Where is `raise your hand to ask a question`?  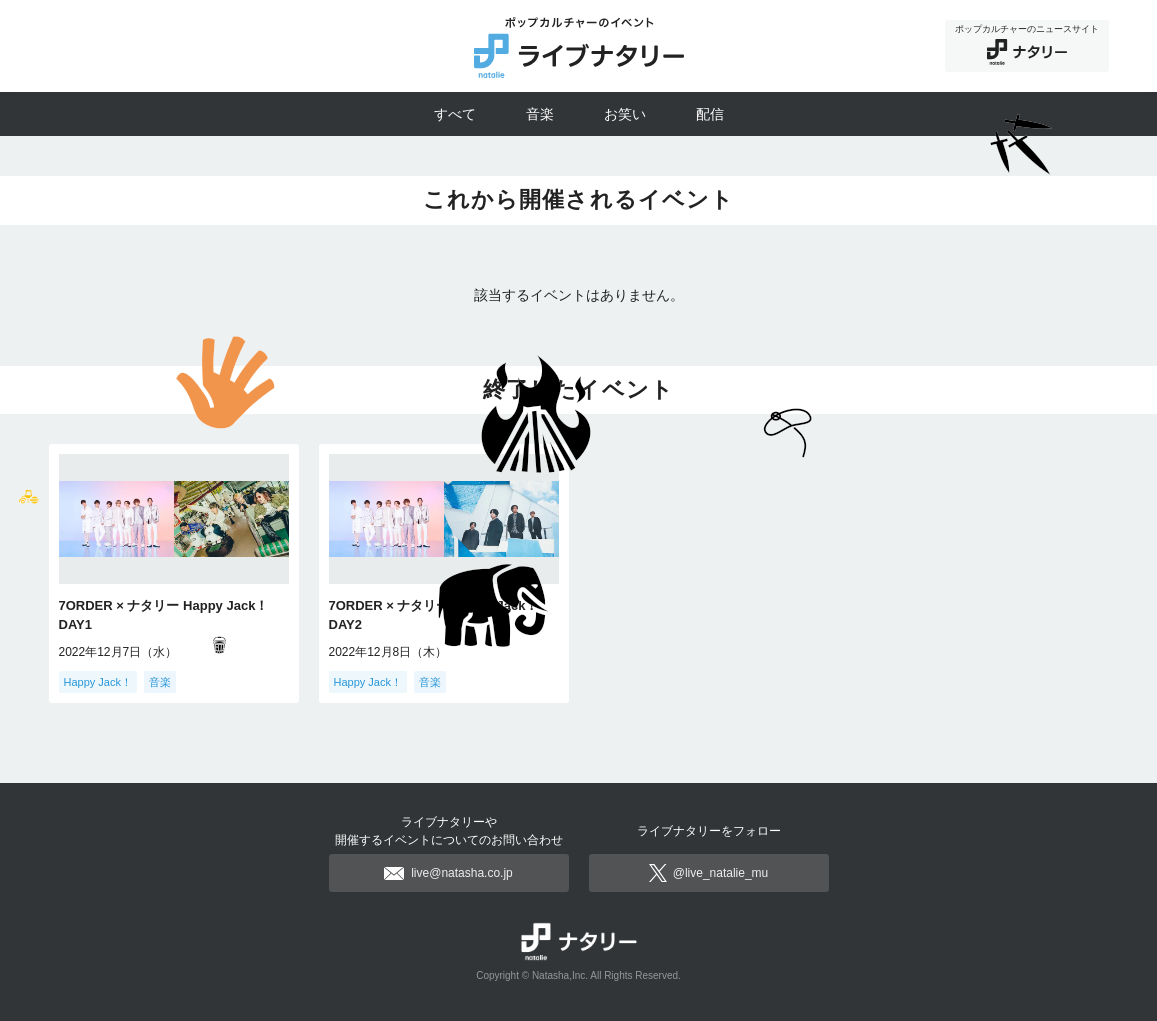 raise your hand to ask a question is located at coordinates (224, 382).